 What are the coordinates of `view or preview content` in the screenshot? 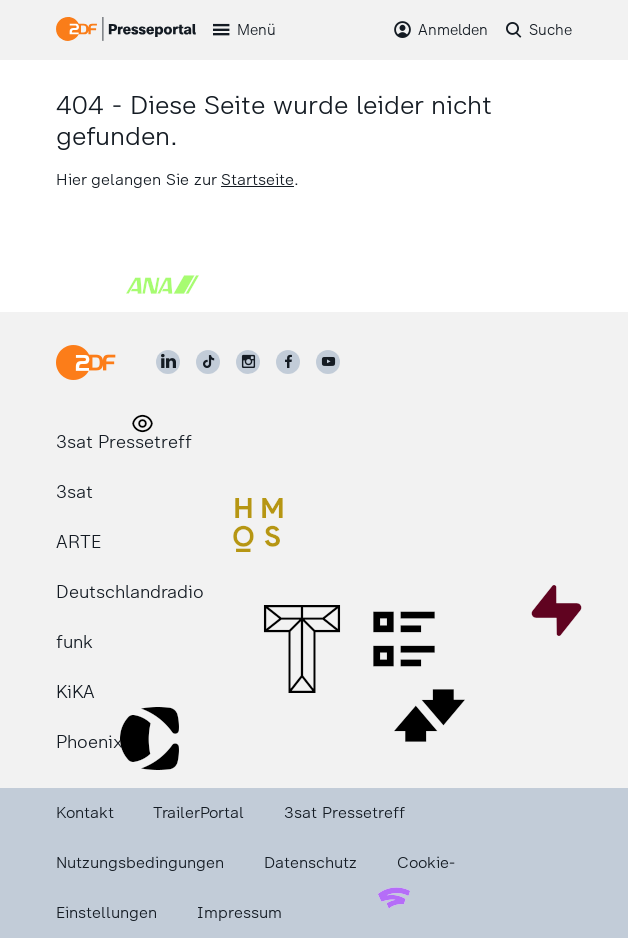 It's located at (142, 423).